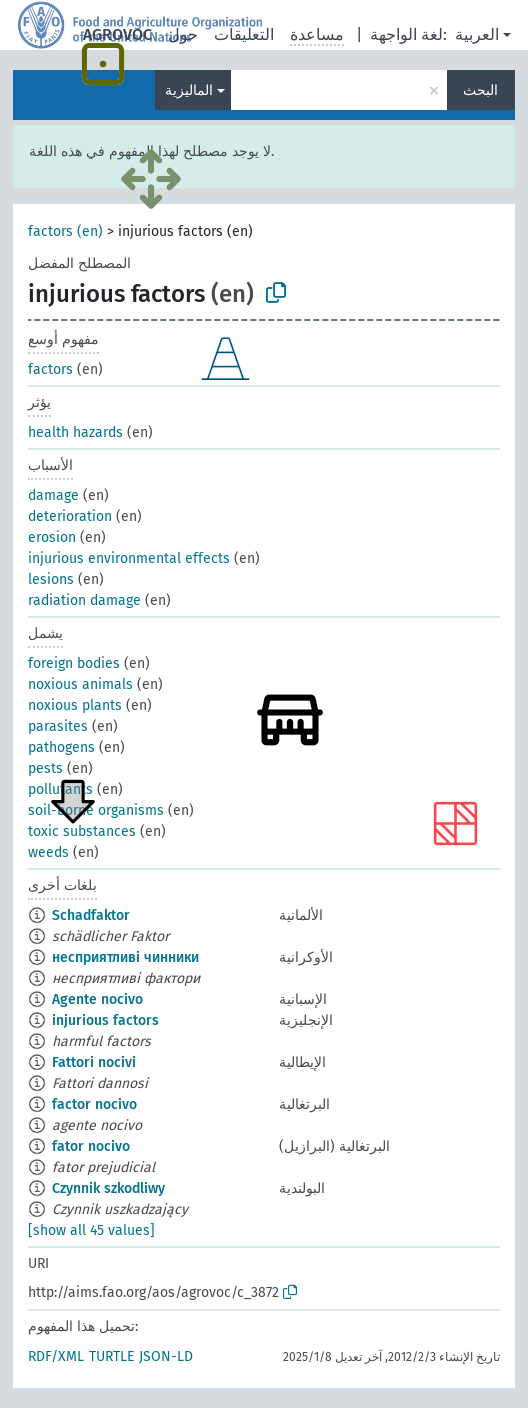 This screenshot has height=1408, width=528. I want to click on indicates transparency in image editing, so click(455, 823).